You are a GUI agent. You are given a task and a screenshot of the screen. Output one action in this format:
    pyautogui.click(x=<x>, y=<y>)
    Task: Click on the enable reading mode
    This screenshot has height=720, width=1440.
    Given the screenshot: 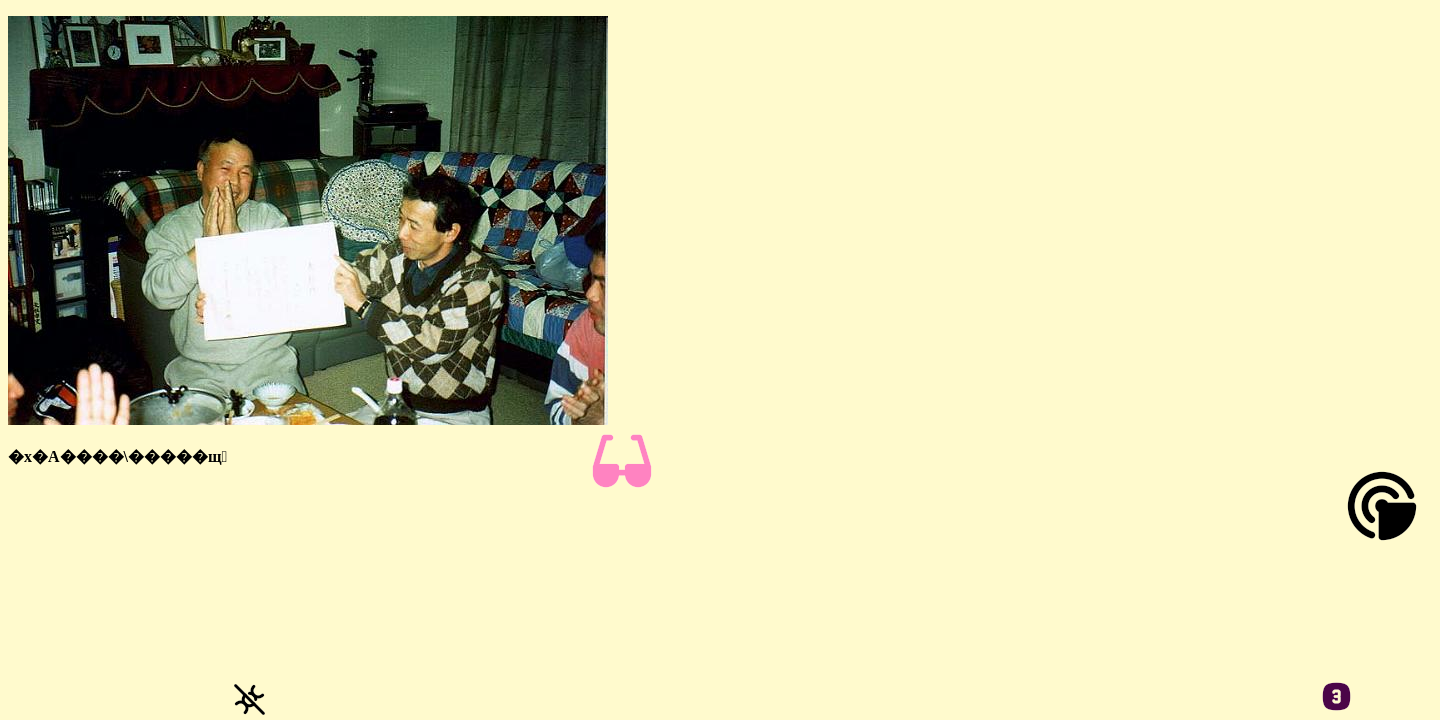 What is the action you would take?
    pyautogui.click(x=622, y=461)
    